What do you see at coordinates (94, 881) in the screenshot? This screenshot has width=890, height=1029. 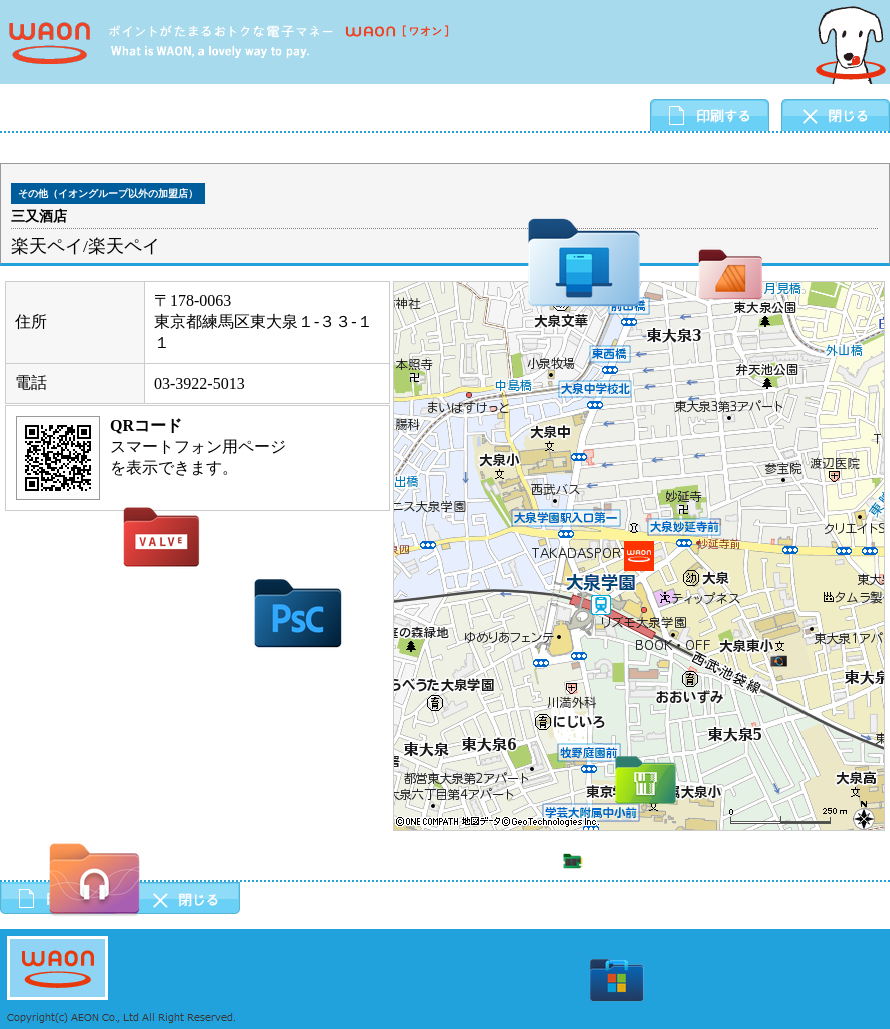 I see `open audacity project files folder` at bounding box center [94, 881].